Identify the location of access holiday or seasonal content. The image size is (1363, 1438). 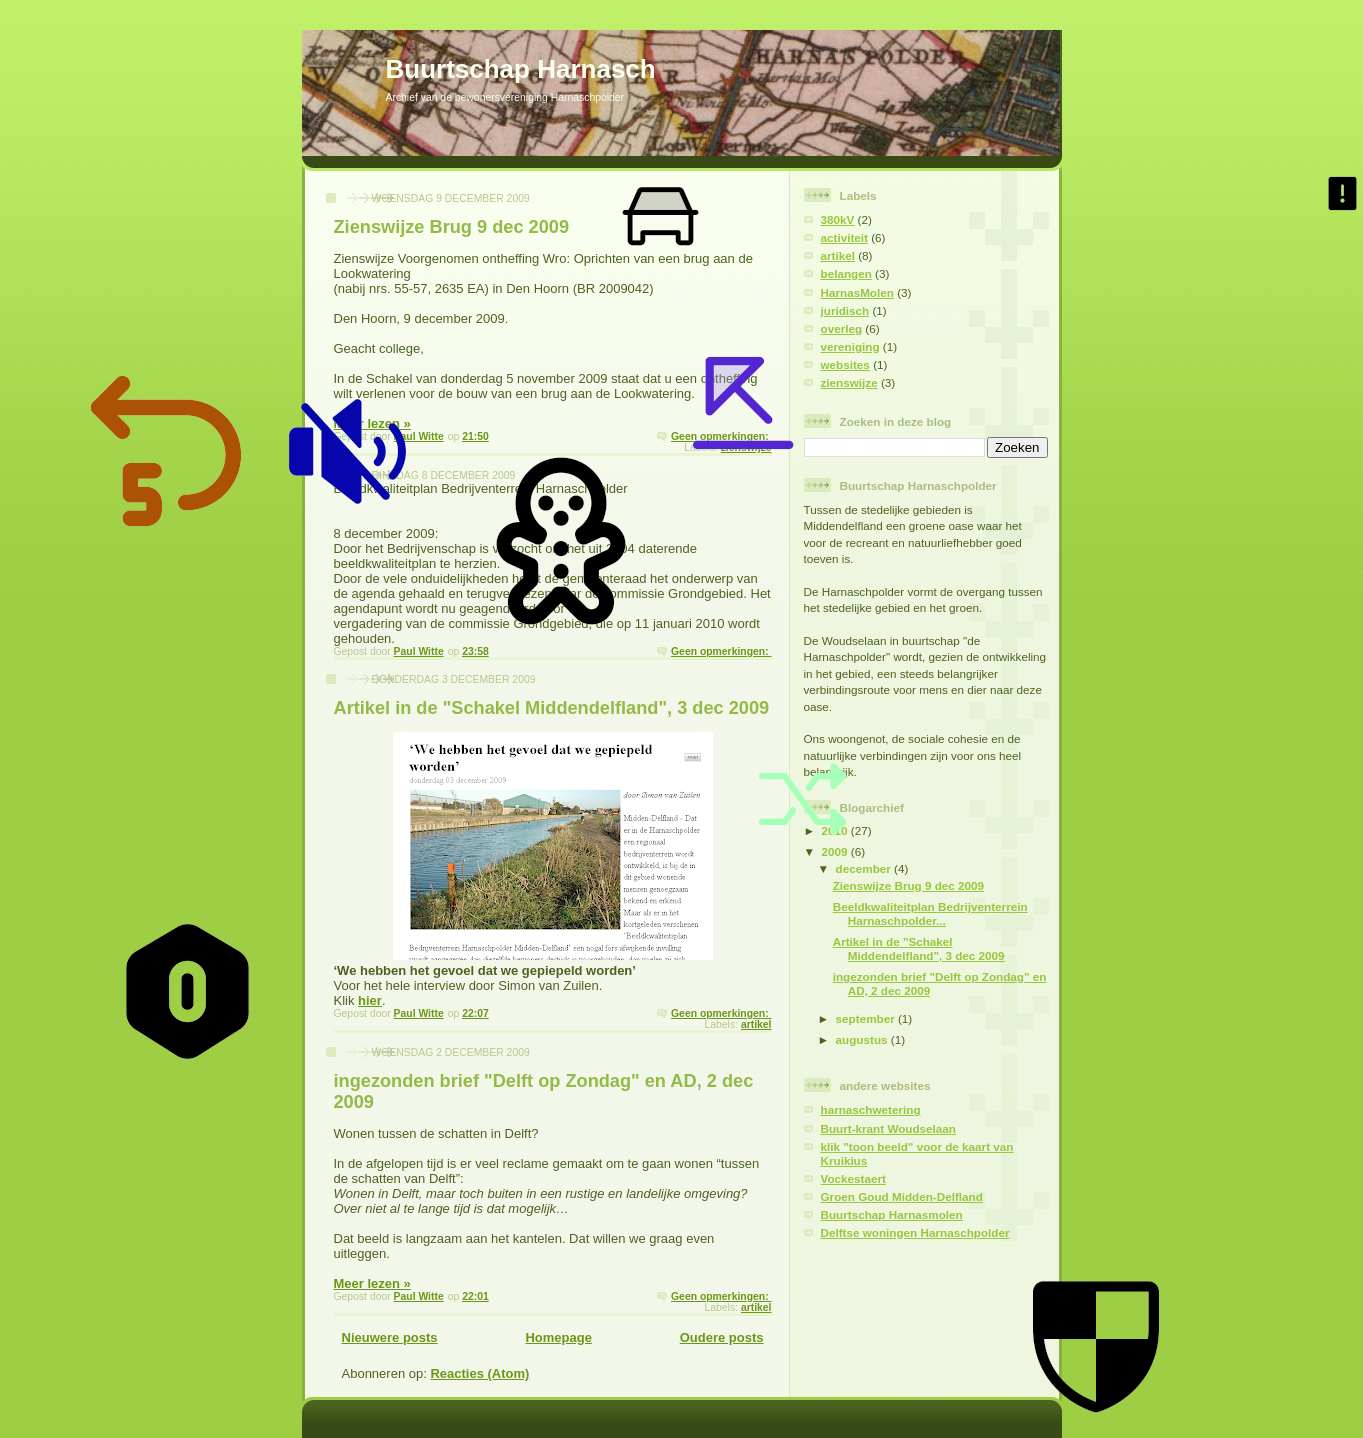
(561, 541).